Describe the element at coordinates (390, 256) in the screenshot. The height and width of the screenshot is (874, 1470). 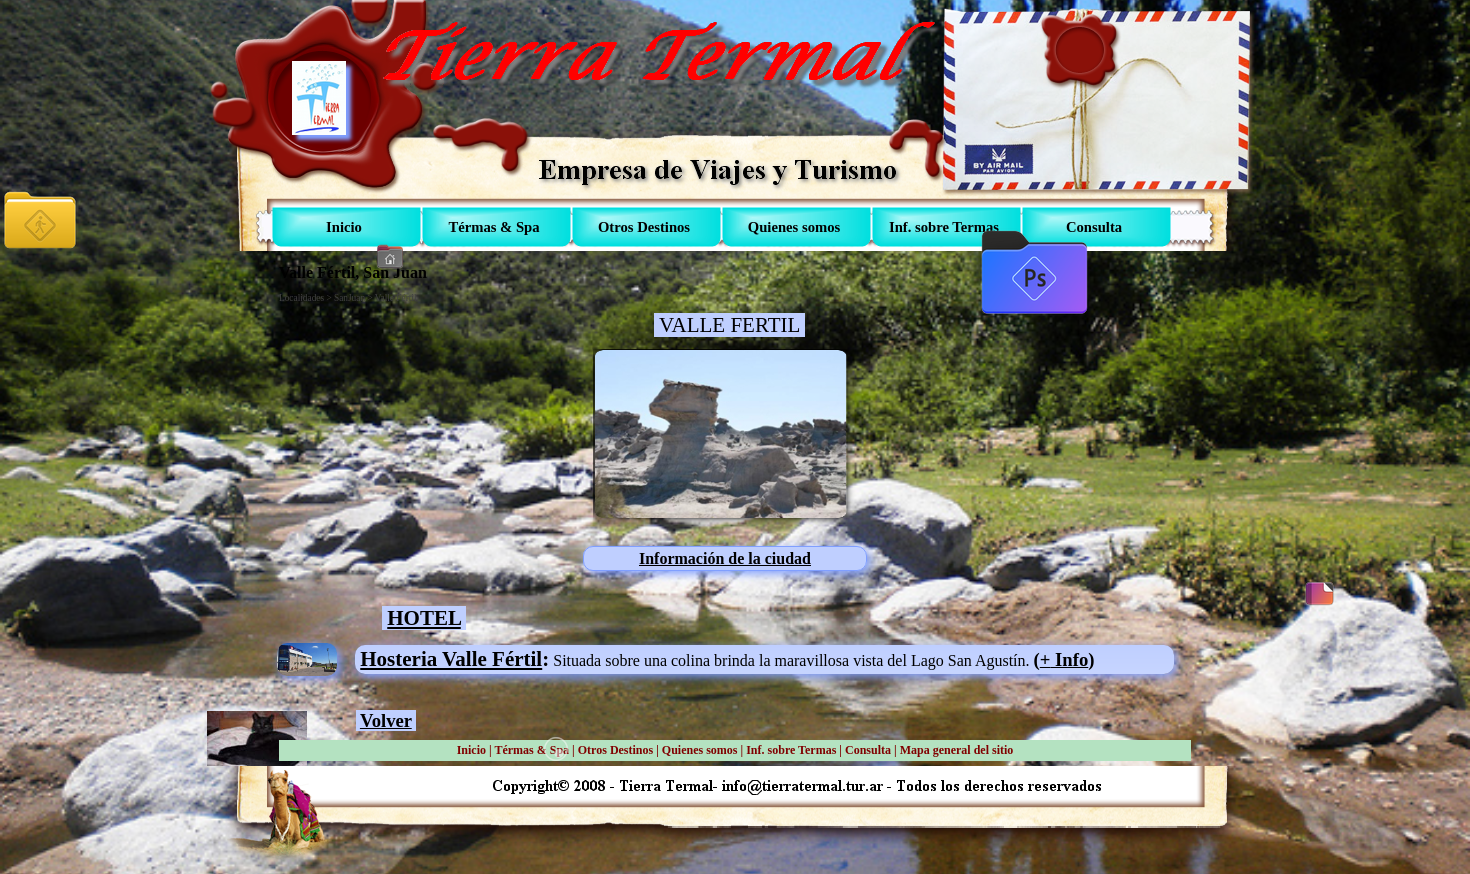
I see `access your home folder` at that location.